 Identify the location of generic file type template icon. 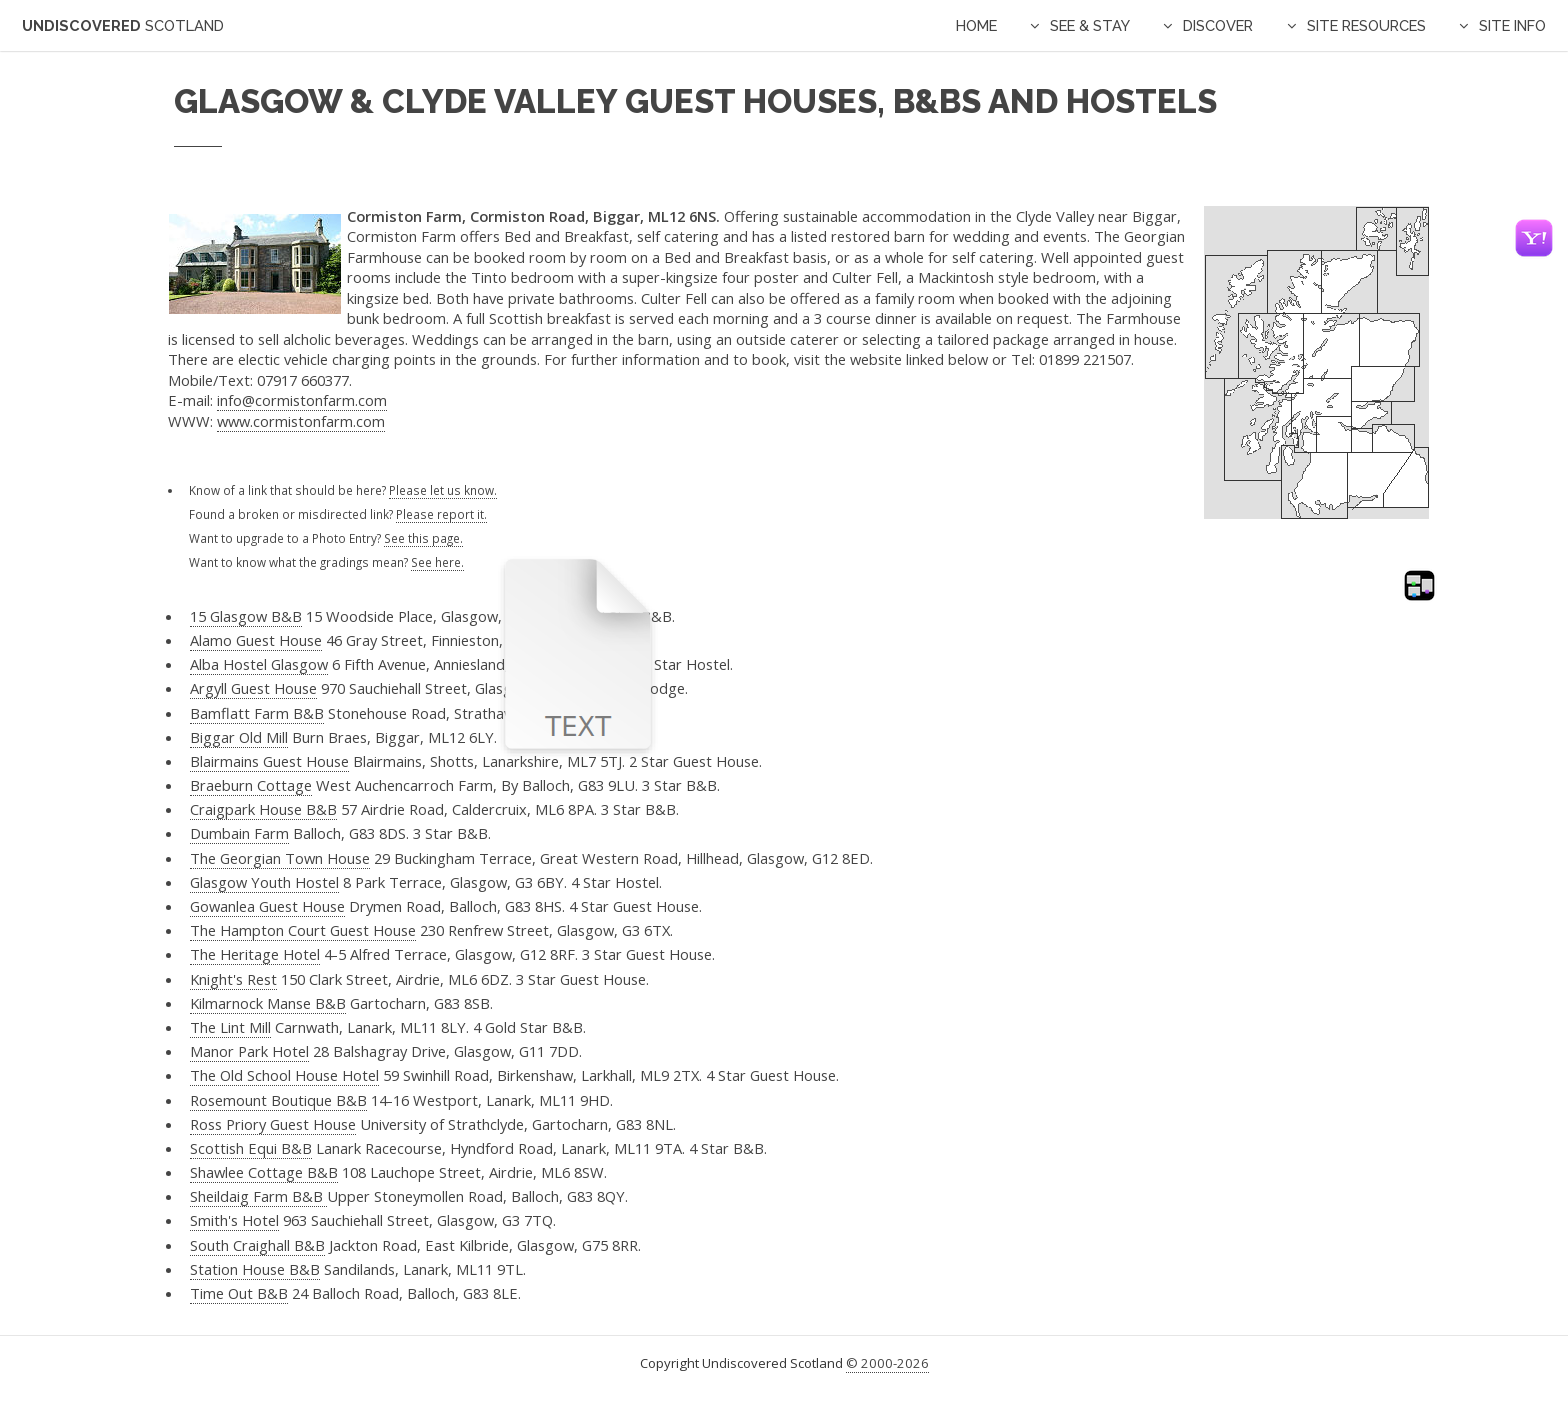
(578, 657).